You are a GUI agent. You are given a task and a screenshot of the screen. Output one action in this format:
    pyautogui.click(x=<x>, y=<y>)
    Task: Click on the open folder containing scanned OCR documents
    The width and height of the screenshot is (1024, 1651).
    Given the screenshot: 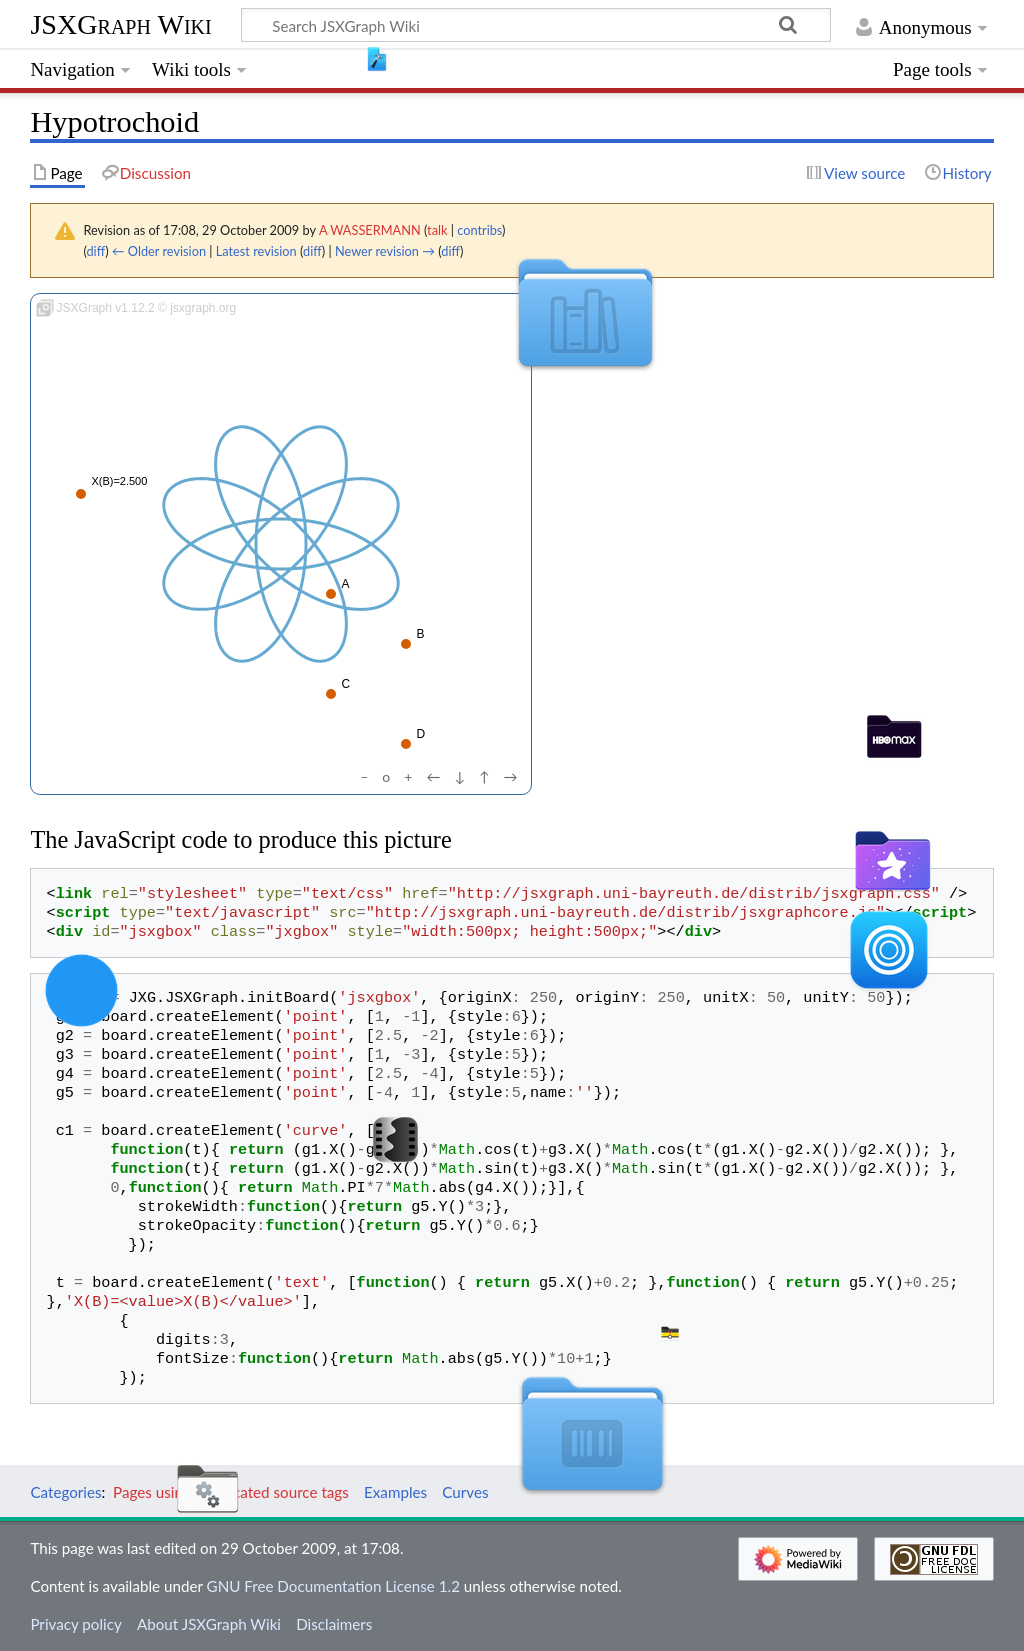 What is the action you would take?
    pyautogui.click(x=592, y=1433)
    